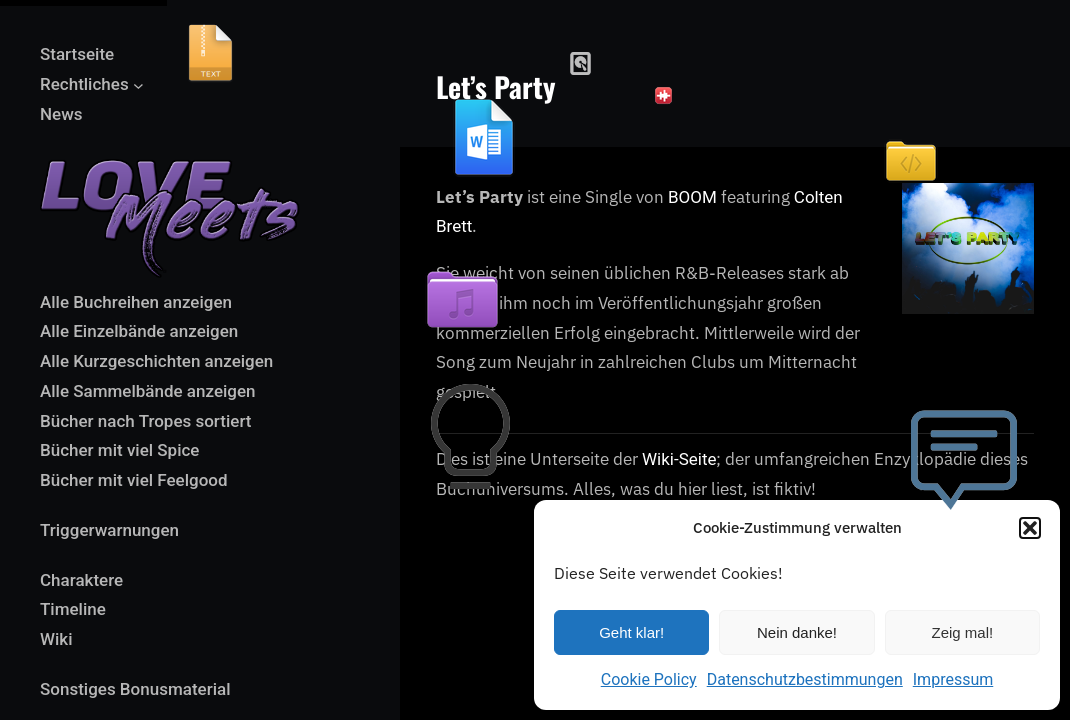 This screenshot has height=720, width=1070. What do you see at coordinates (462, 299) in the screenshot?
I see `open your music folder` at bounding box center [462, 299].